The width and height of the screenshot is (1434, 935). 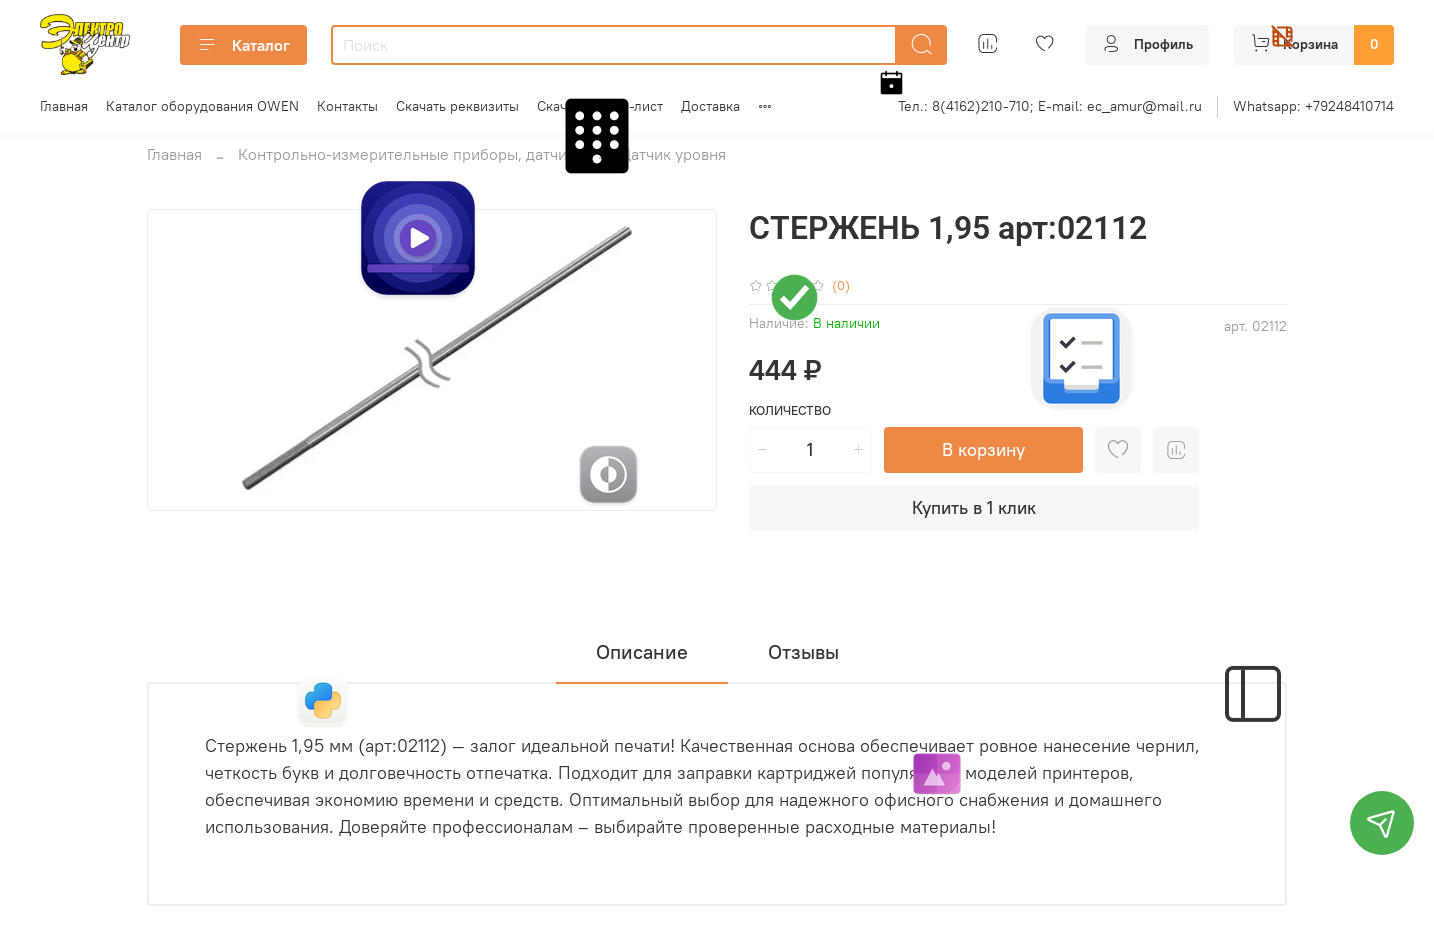 I want to click on open the Python programming environment, so click(x=322, y=700).